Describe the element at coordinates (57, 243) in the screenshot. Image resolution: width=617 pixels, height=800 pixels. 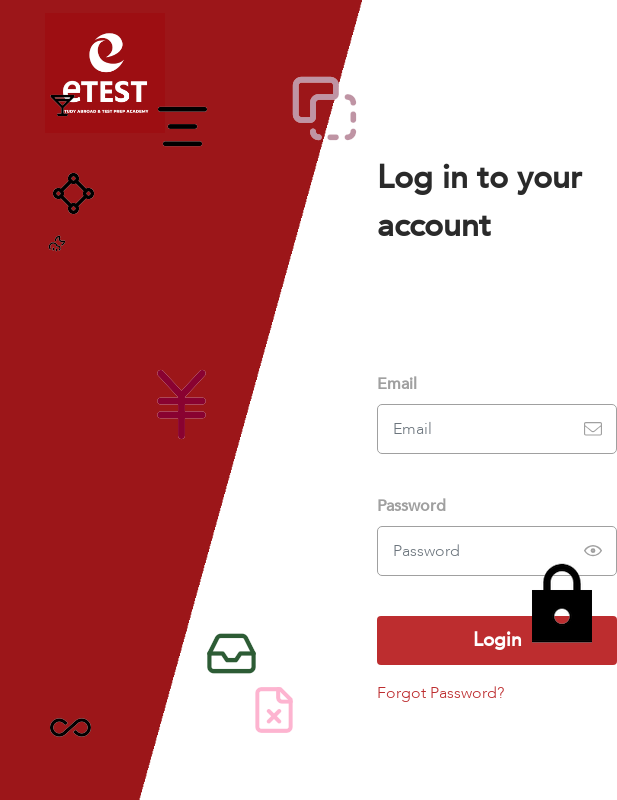
I see `indicates nighttime rainy weather conditions` at that location.